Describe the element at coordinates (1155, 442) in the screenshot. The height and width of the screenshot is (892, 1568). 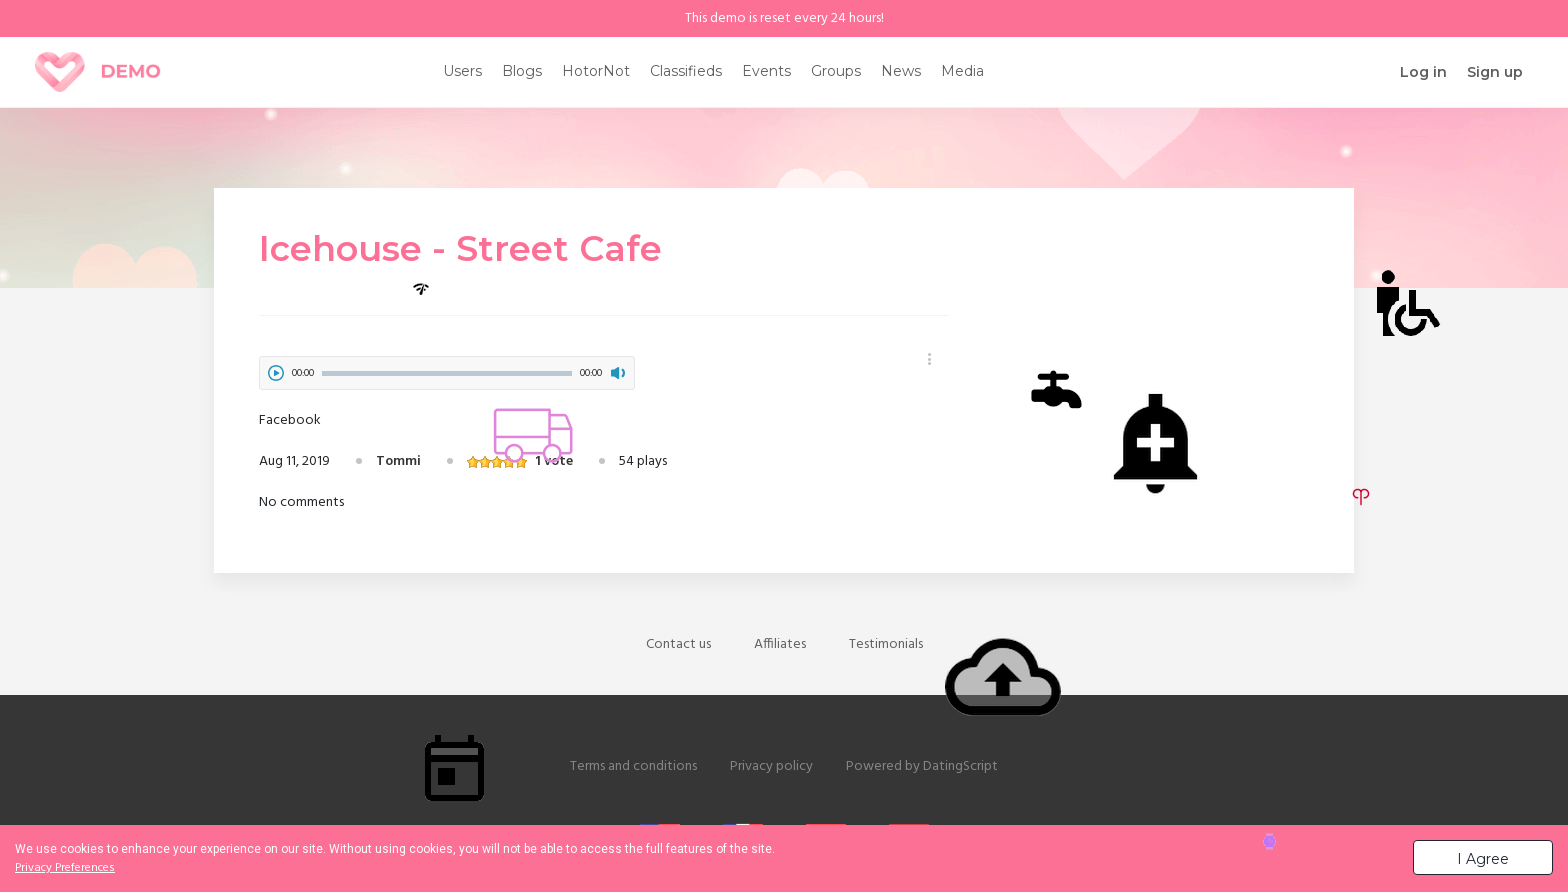
I see `add a new alert or notification` at that location.